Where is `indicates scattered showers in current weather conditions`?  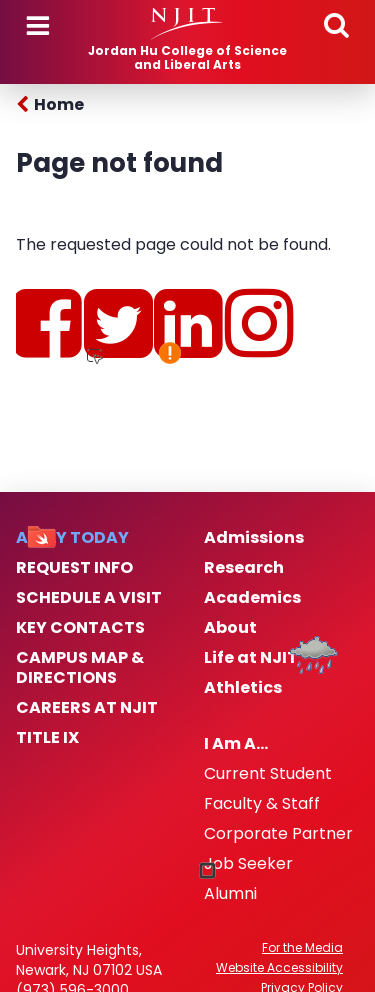 indicates scattered showers in current weather conditions is located at coordinates (314, 651).